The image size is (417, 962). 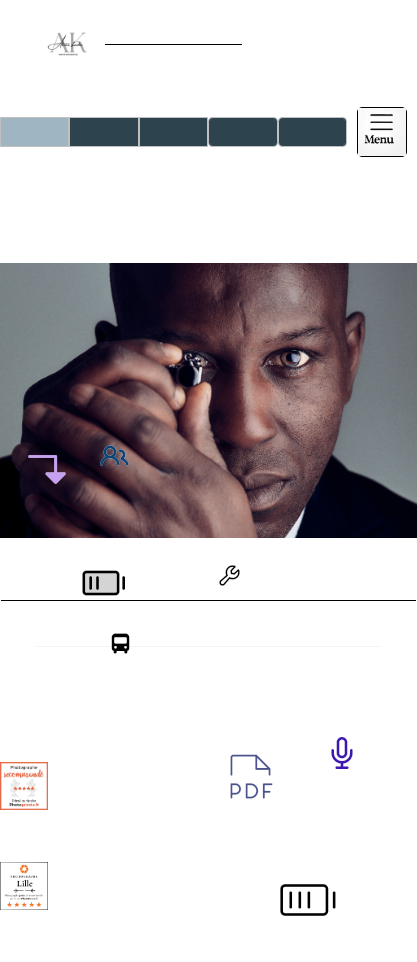 I want to click on move item right then down, so click(x=47, y=468).